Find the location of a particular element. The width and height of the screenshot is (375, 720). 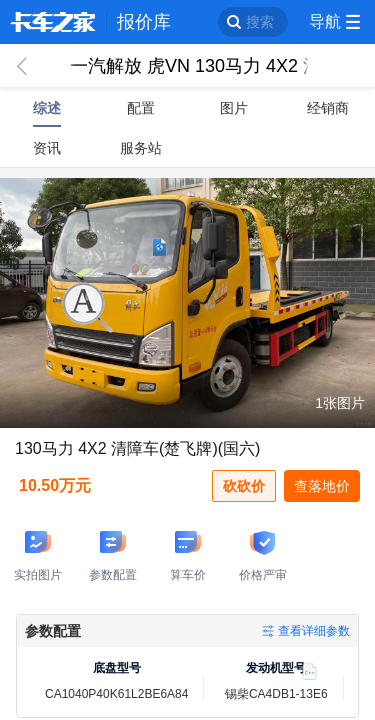

search for text or content is located at coordinates (87, 307).